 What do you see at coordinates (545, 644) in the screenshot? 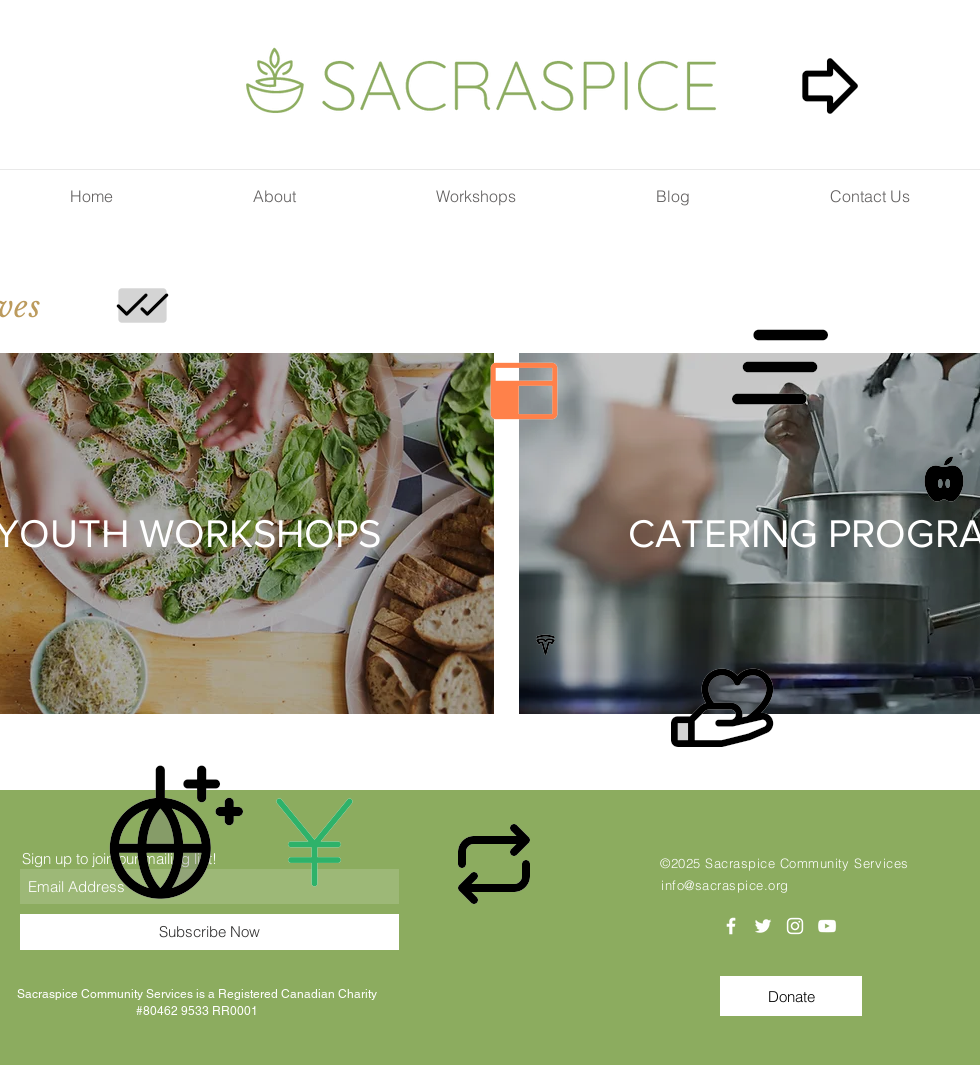
I see `Tesla brand logo` at bounding box center [545, 644].